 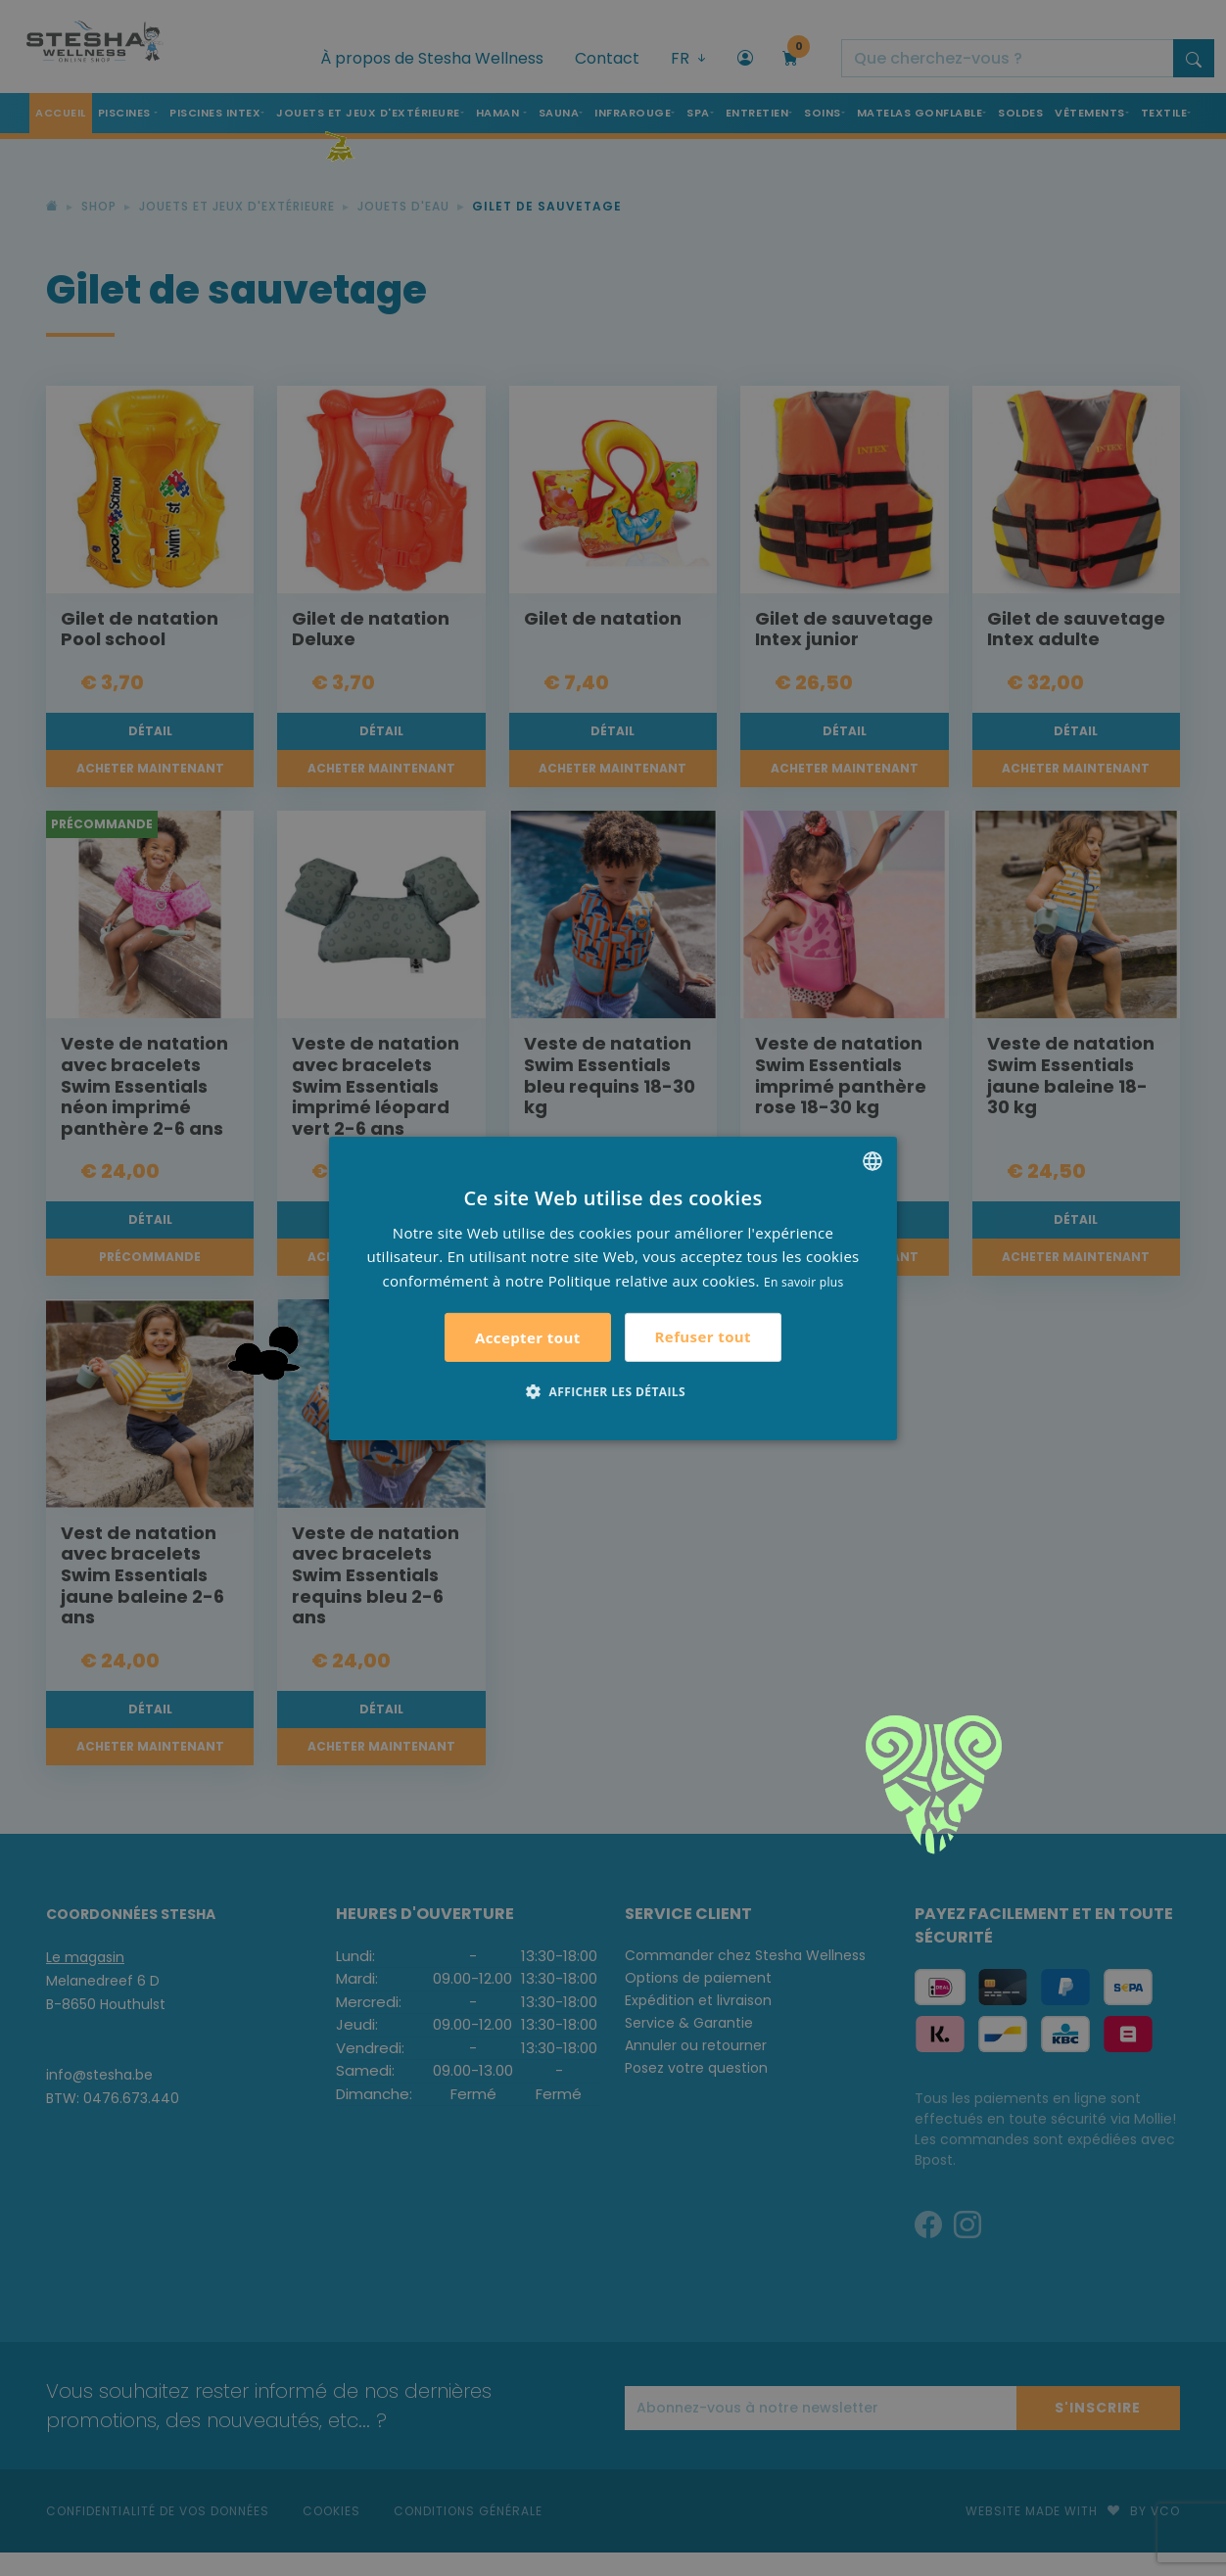 What do you see at coordinates (263, 1354) in the screenshot?
I see `view current weather conditions` at bounding box center [263, 1354].